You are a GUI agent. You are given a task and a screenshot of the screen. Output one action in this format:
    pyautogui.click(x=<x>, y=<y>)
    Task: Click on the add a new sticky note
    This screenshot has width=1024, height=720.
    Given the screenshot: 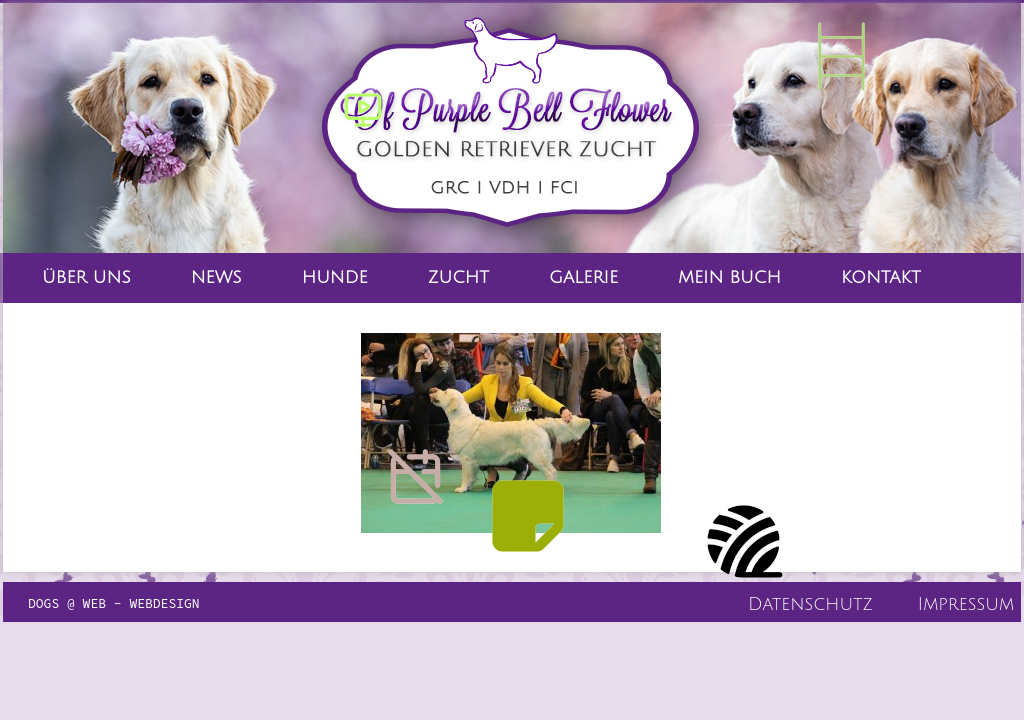 What is the action you would take?
    pyautogui.click(x=528, y=516)
    